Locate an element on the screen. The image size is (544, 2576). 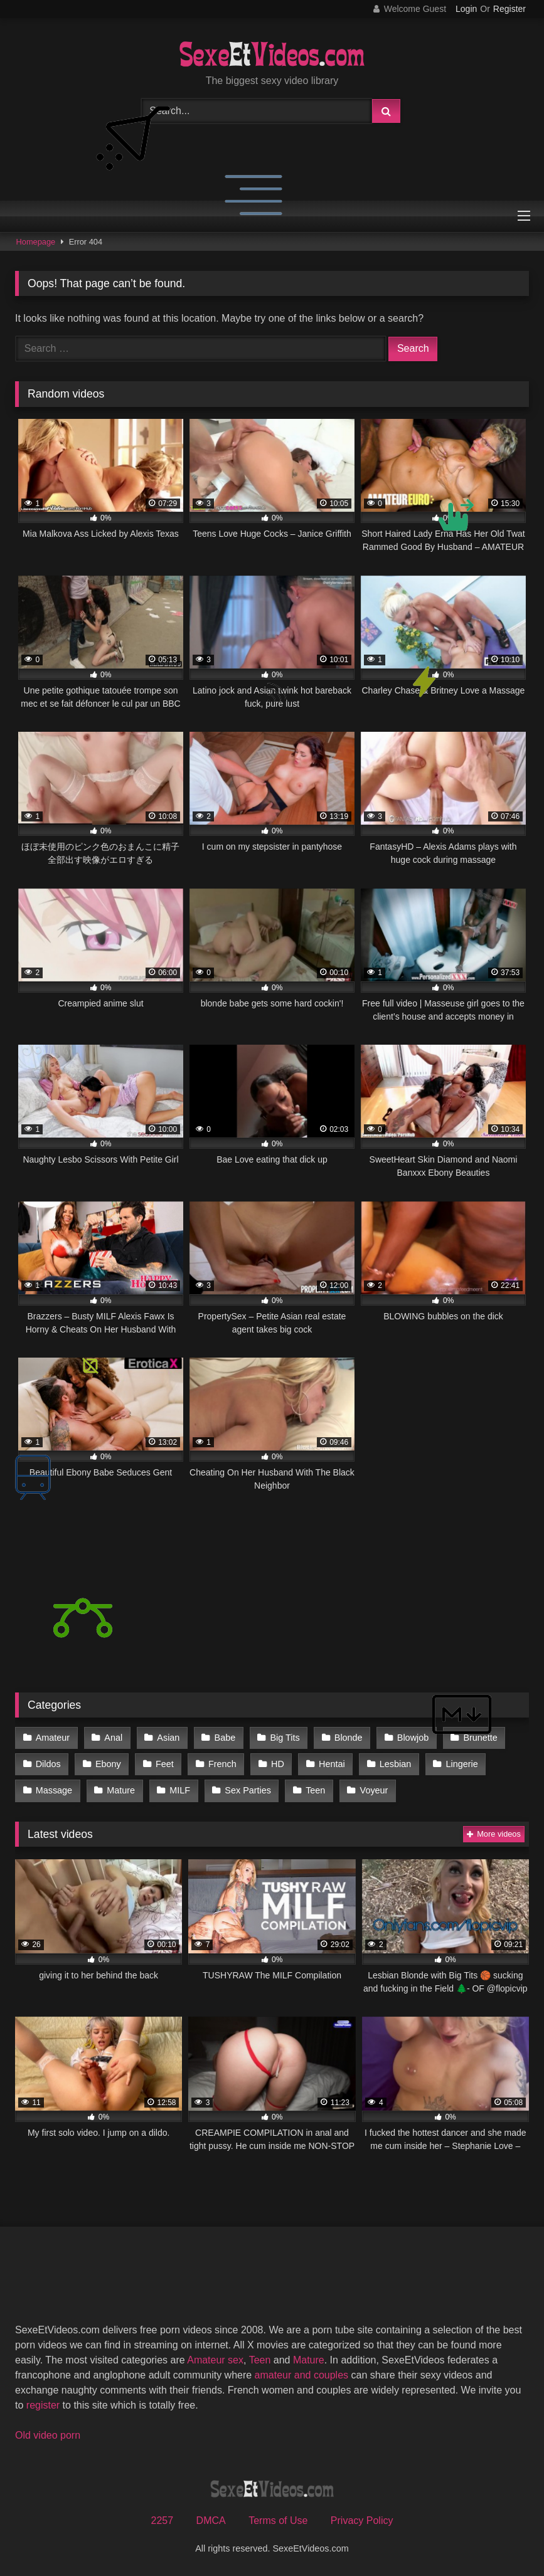
edit vector path or curve is located at coordinates (83, 1618).